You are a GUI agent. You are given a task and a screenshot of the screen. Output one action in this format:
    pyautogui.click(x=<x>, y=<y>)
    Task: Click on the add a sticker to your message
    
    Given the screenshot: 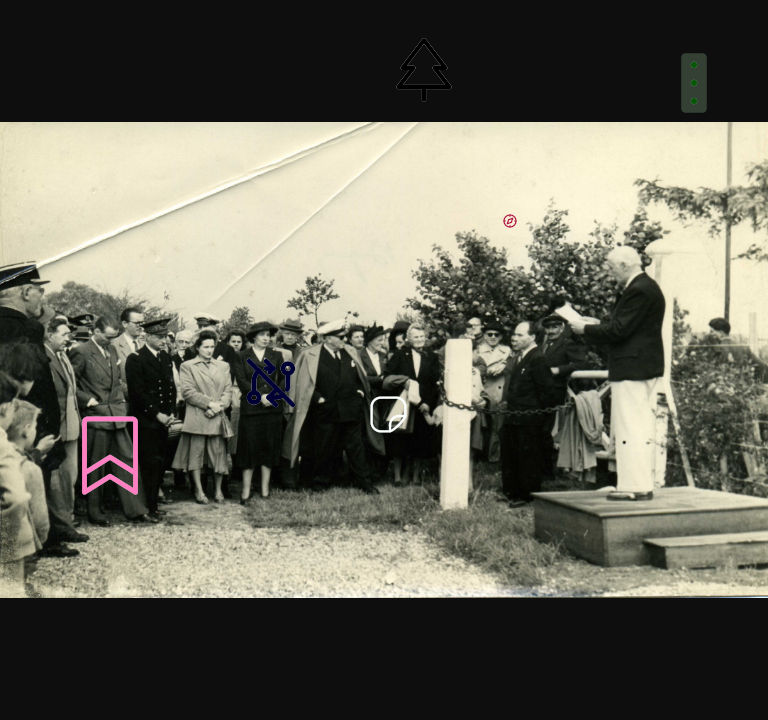 What is the action you would take?
    pyautogui.click(x=388, y=414)
    